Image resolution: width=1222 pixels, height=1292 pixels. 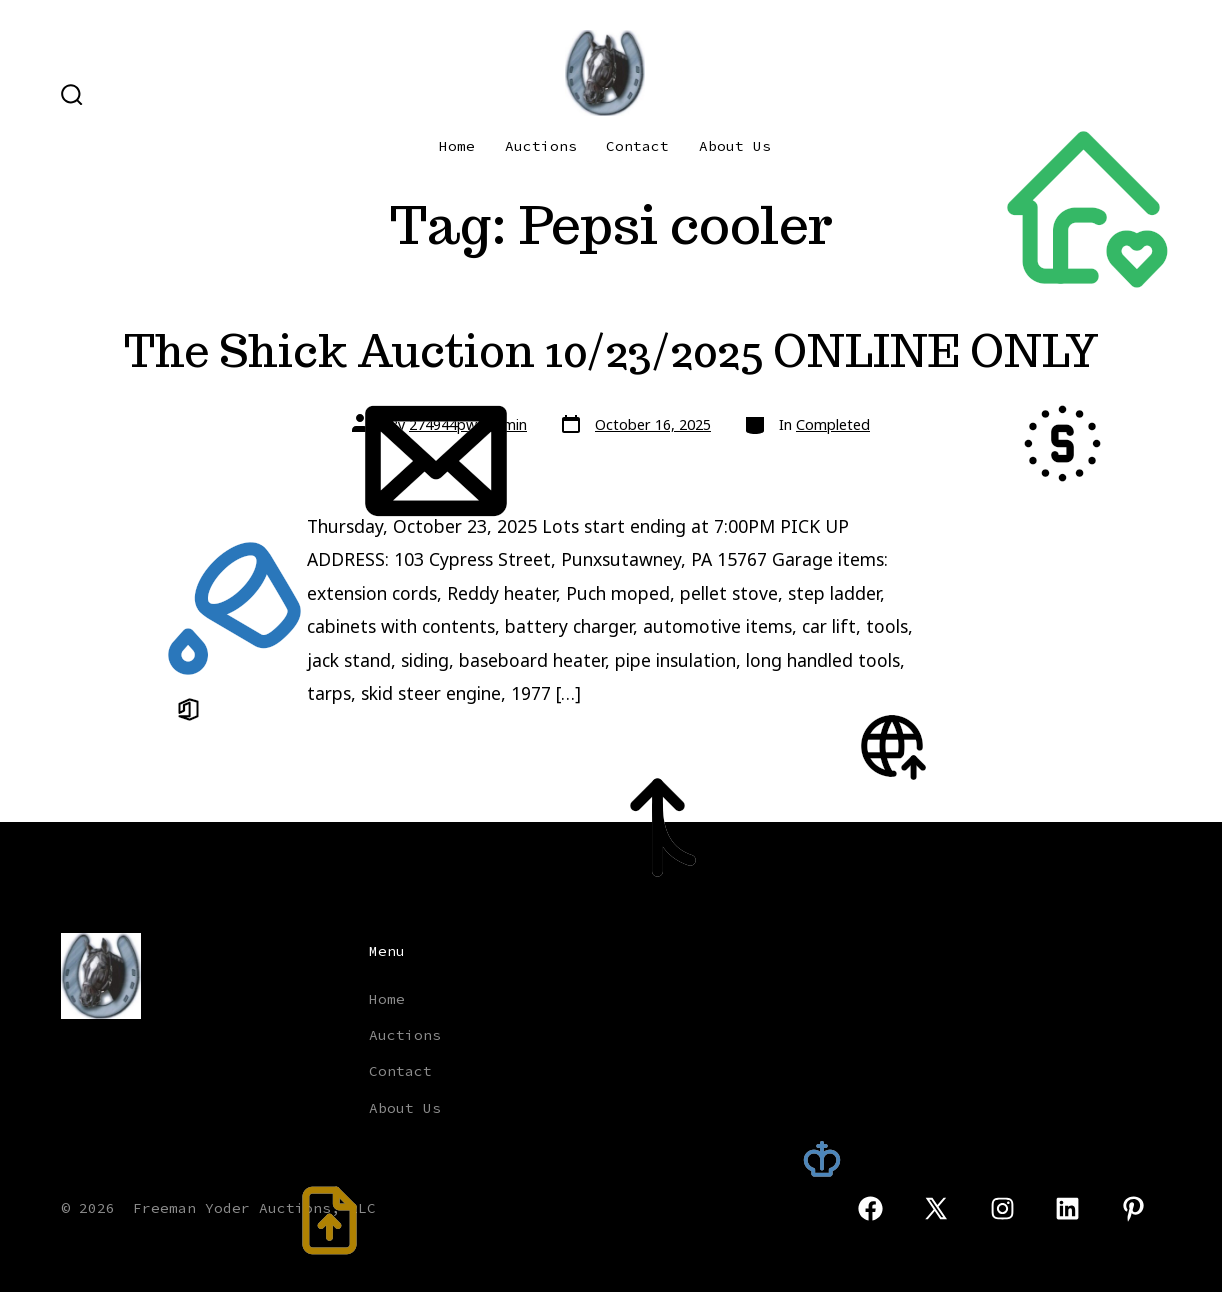 I want to click on indicates premium or royal status, so click(x=822, y=1161).